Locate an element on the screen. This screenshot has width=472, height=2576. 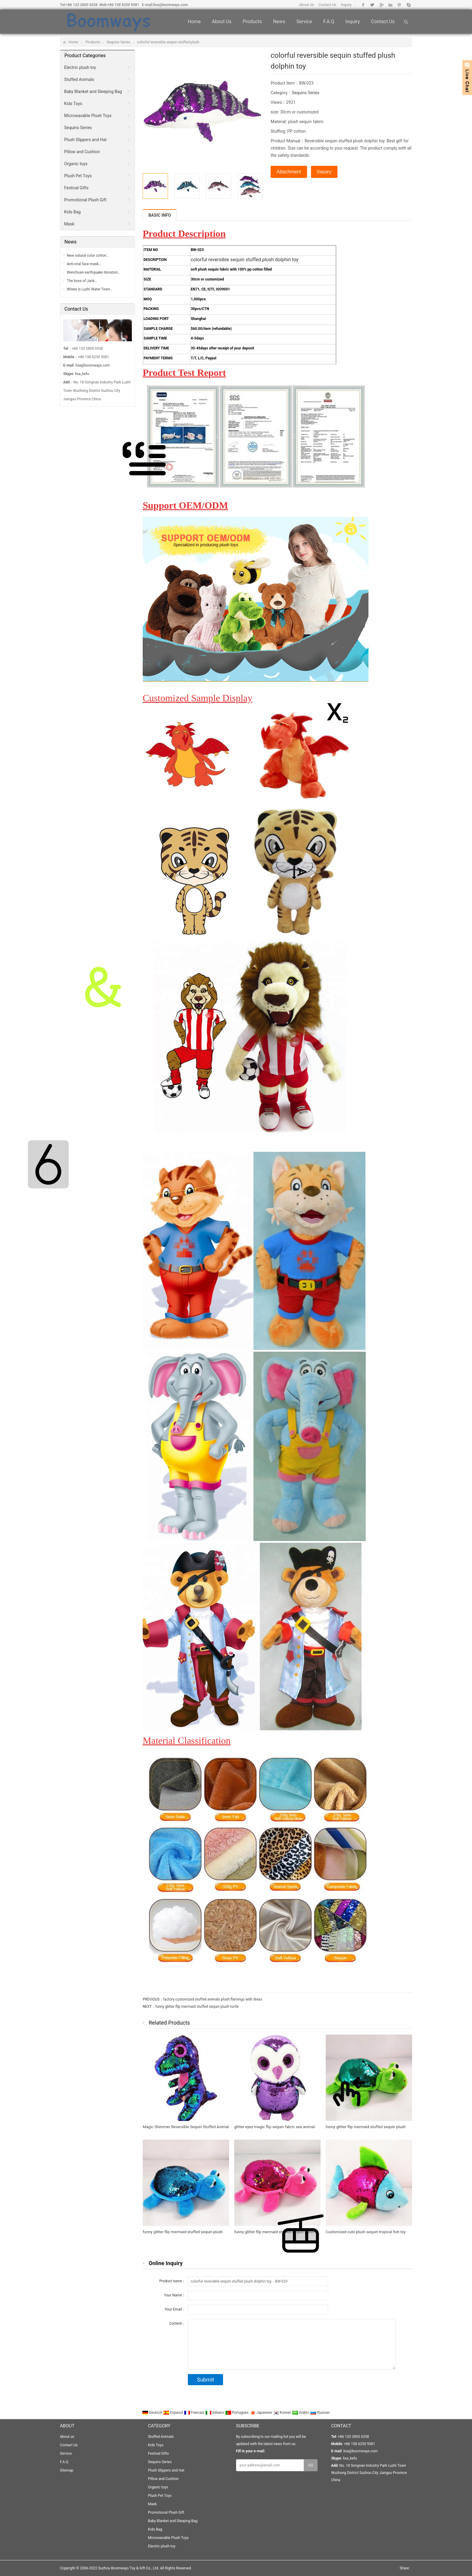
rotate text downward is located at coordinates (299, 873).